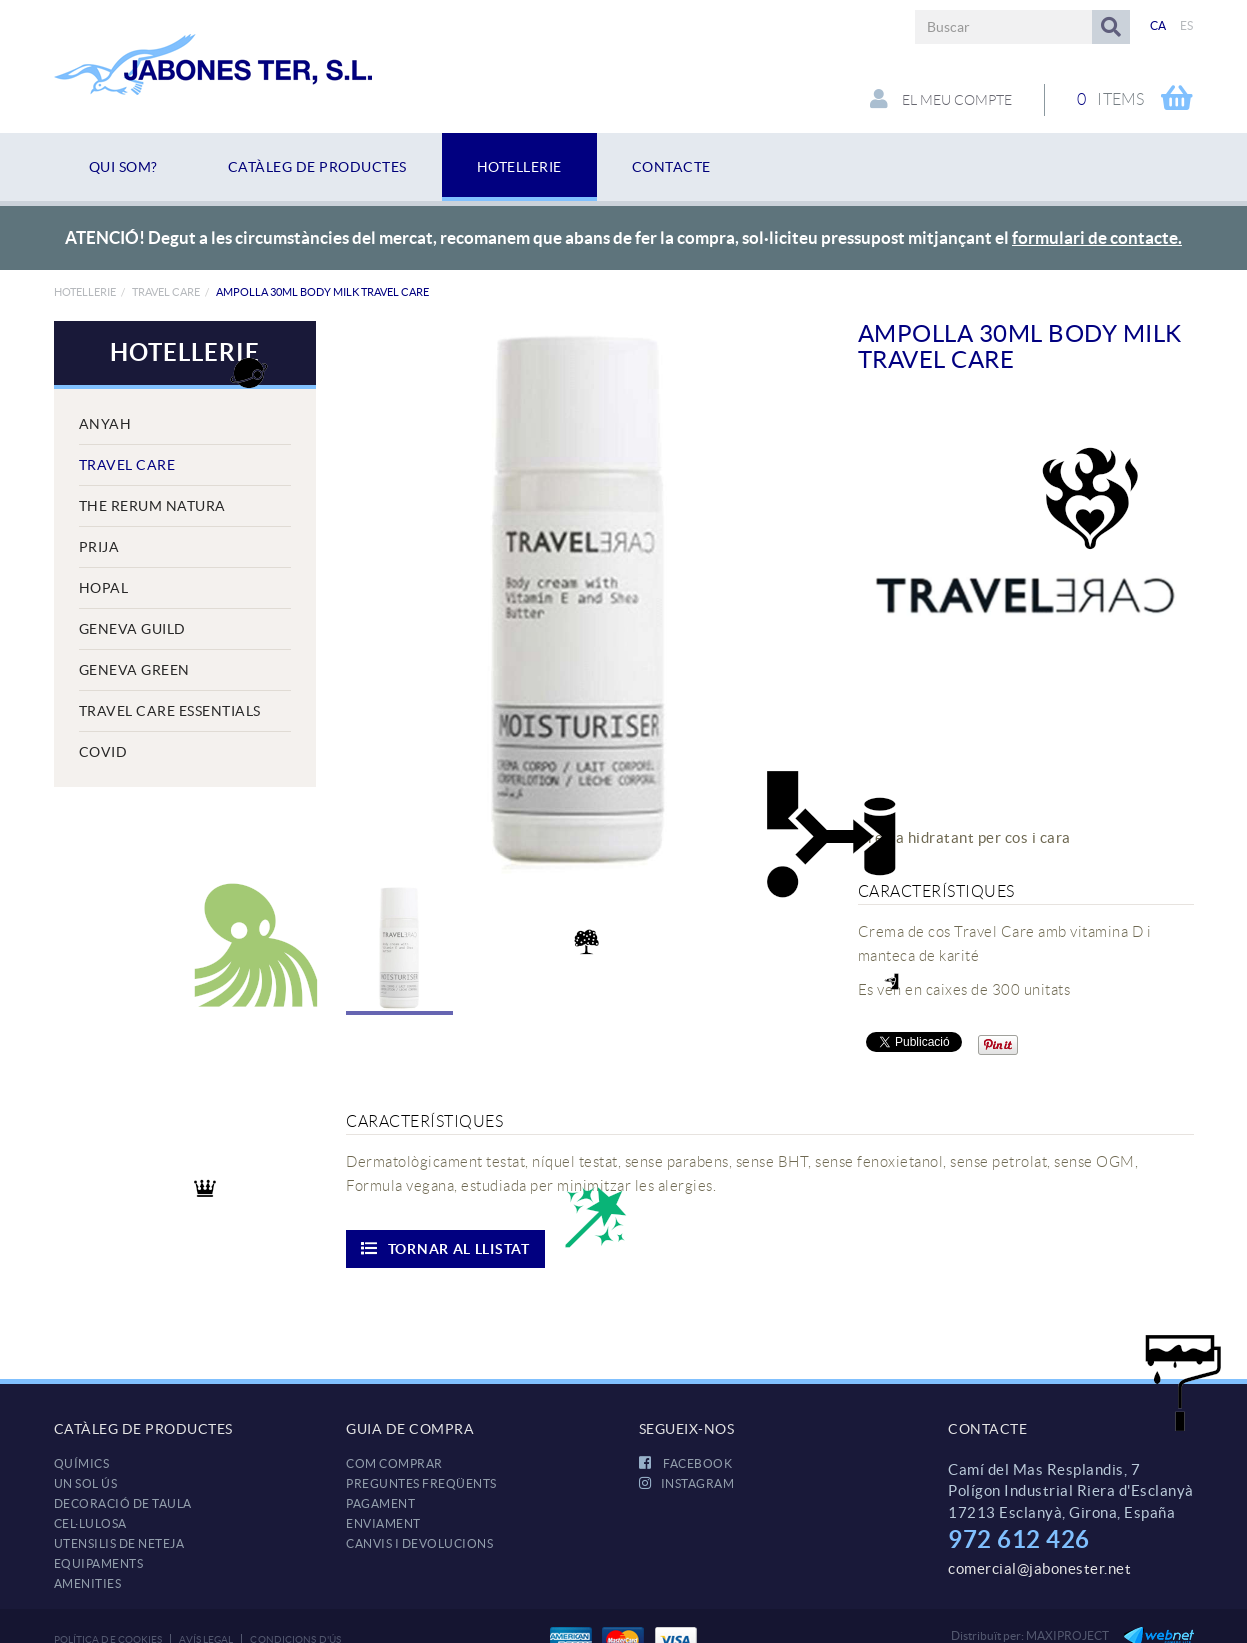  Describe the element at coordinates (205, 1189) in the screenshot. I see `indicates premium or VIP membership status` at that location.